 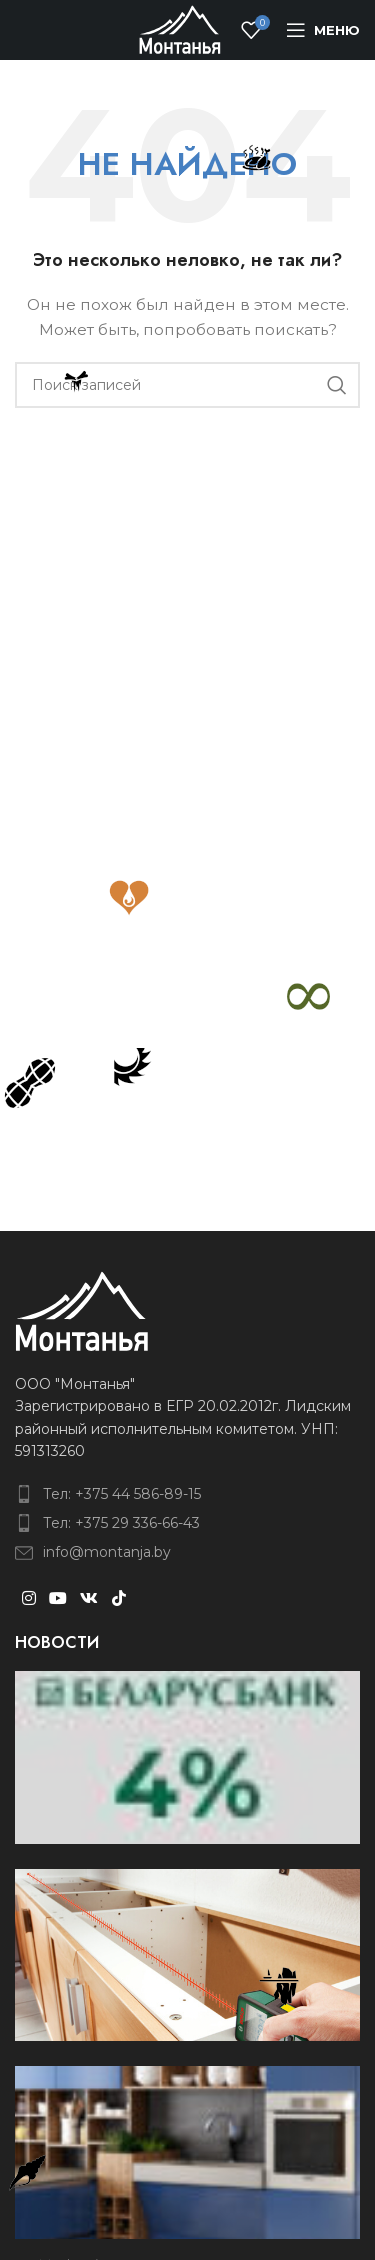 I want to click on activate a life-drain or vampiric ability, so click(x=76, y=381).